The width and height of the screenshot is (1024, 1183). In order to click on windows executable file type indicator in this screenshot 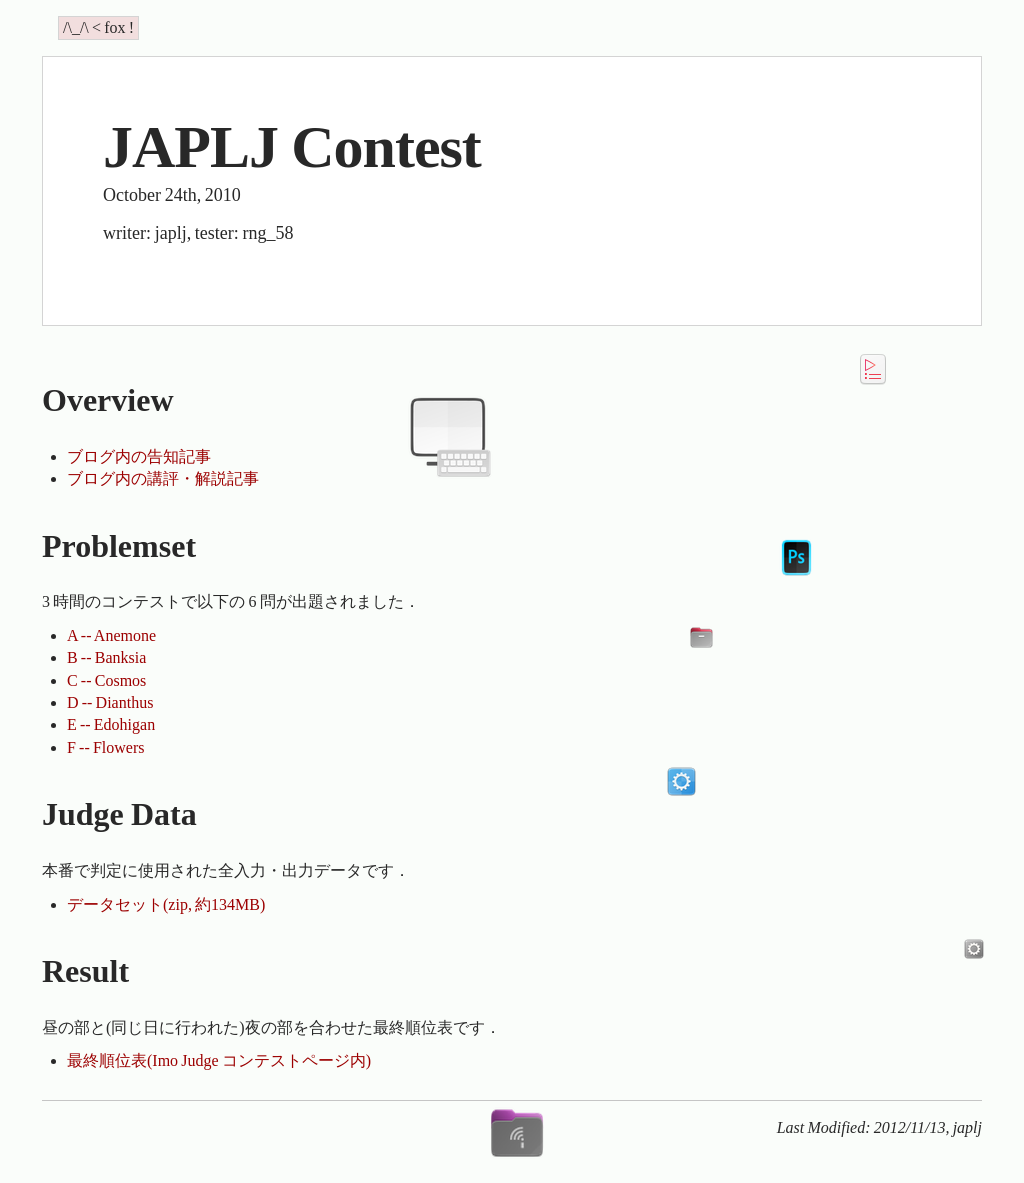, I will do `click(681, 781)`.